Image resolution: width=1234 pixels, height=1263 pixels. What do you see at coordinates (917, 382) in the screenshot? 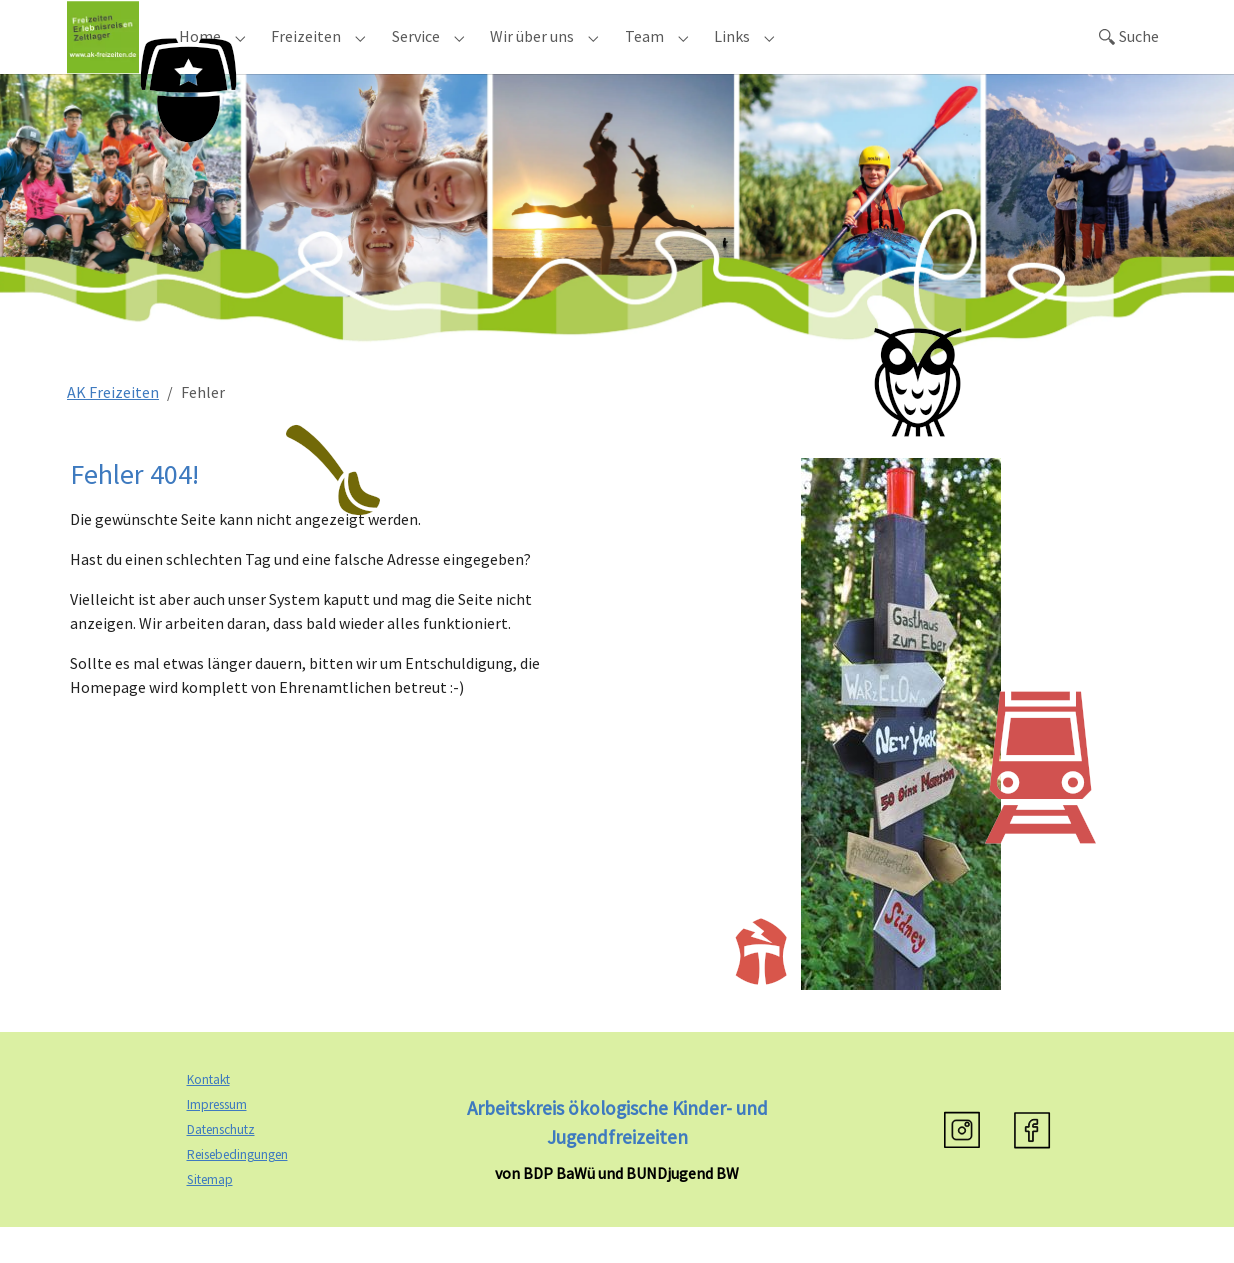
I see `access night mode or dark theme settings` at bounding box center [917, 382].